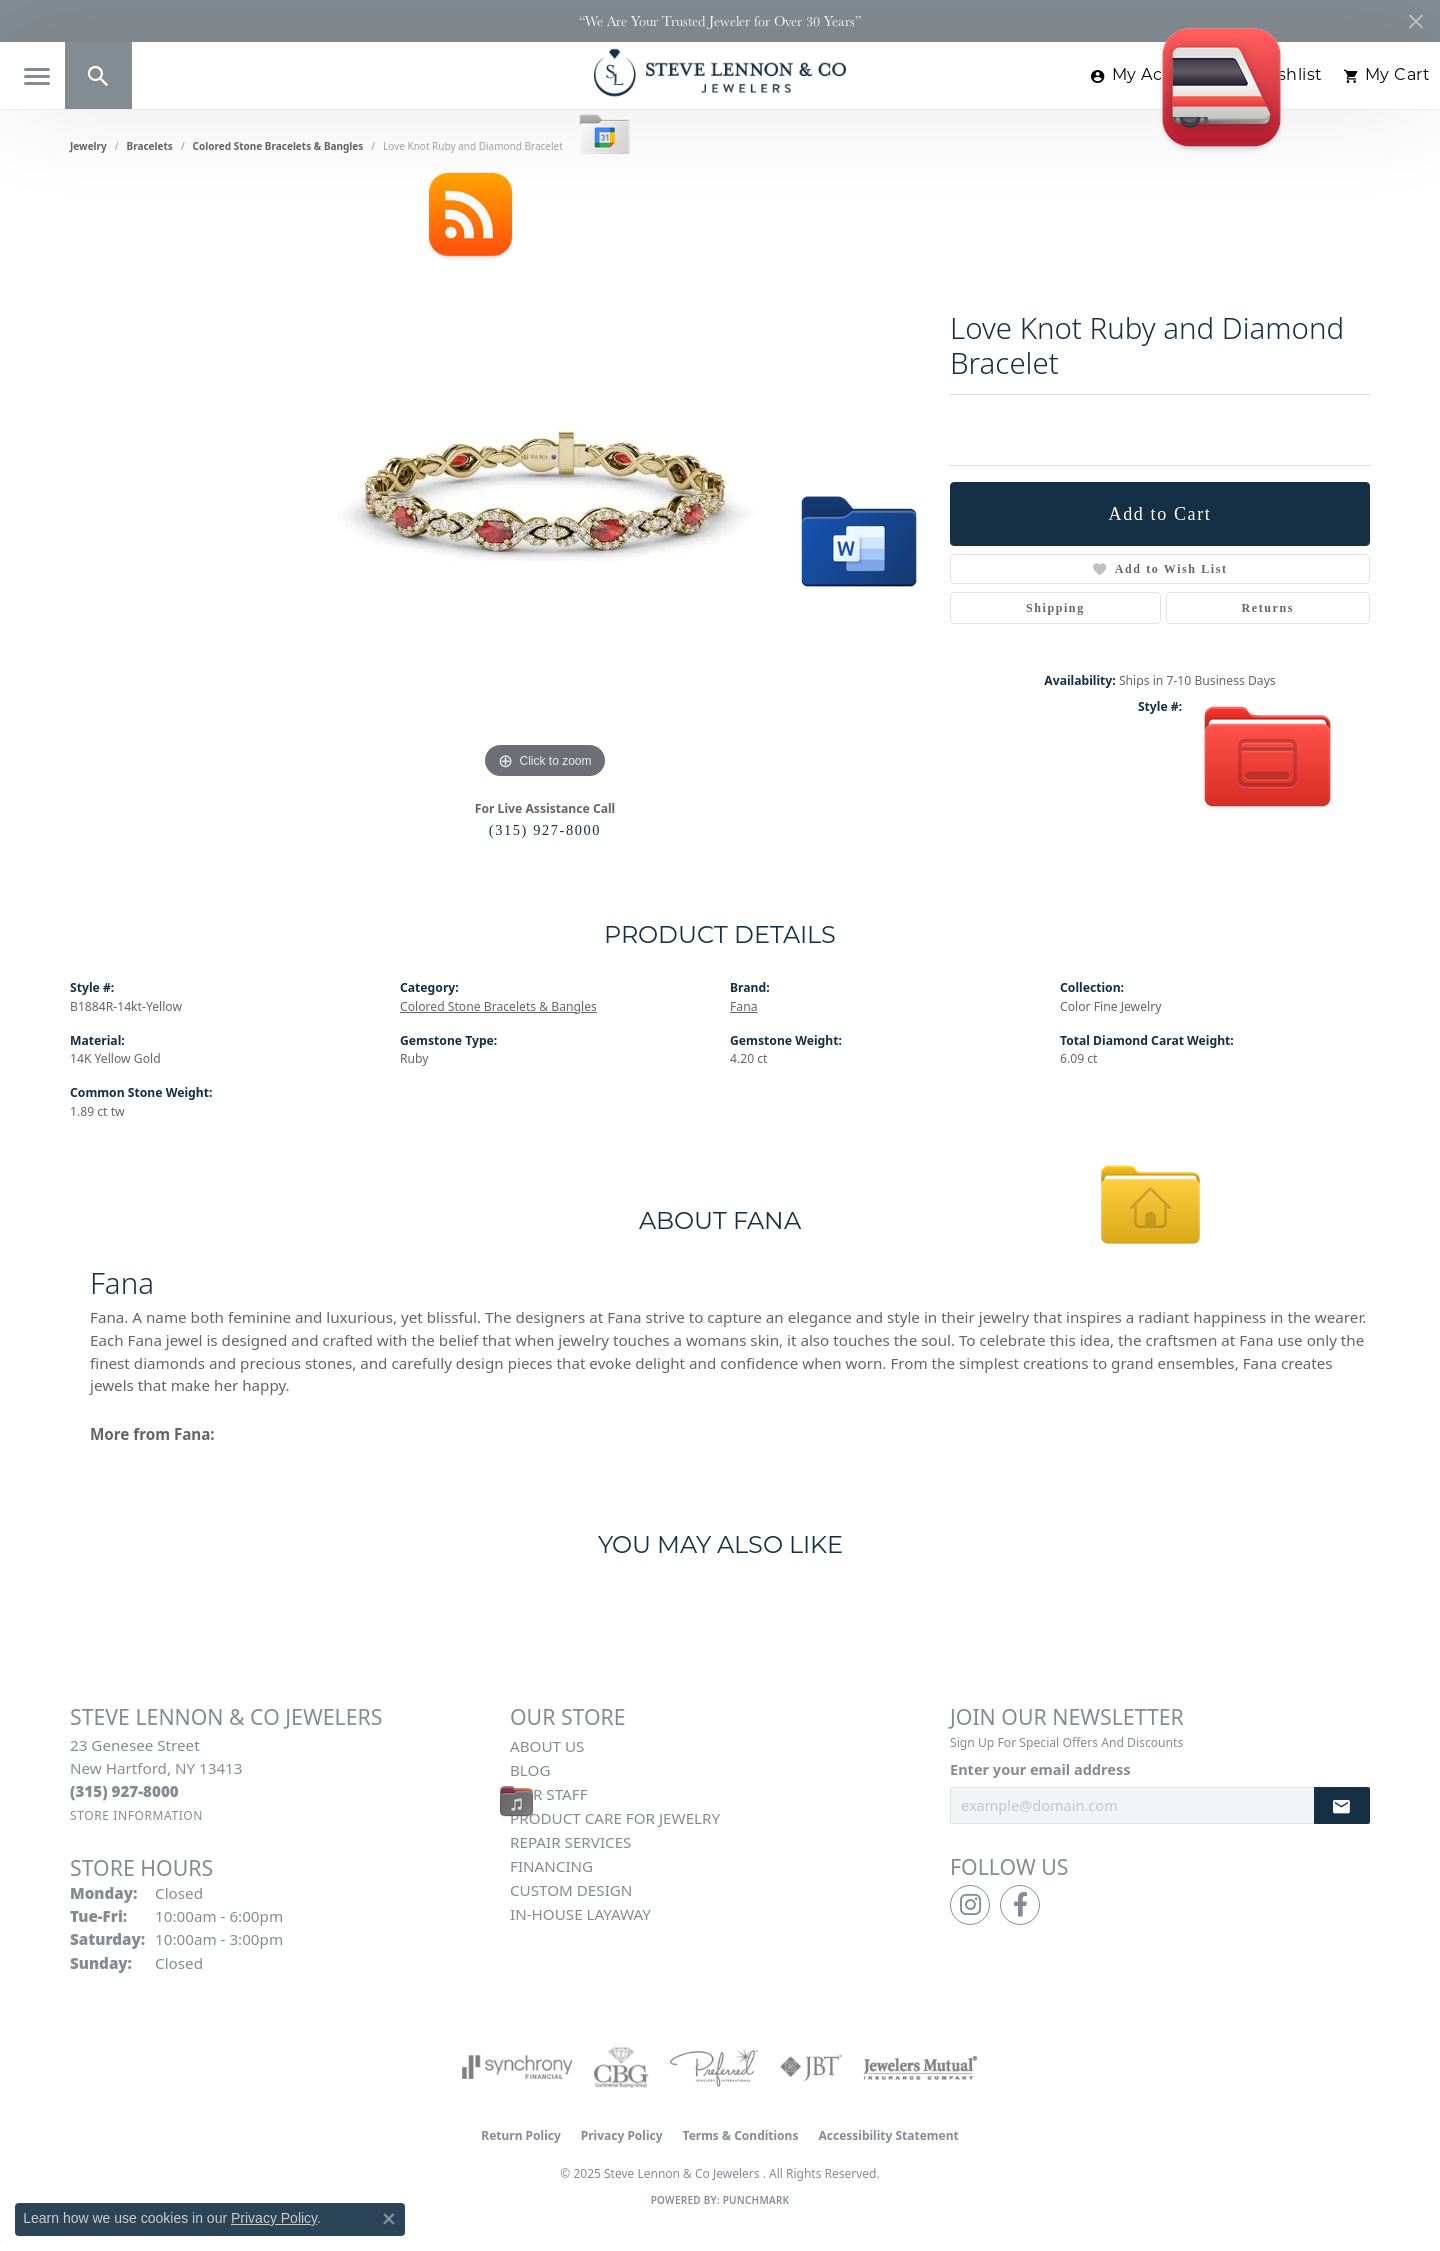  I want to click on open rss feed reader app, so click(470, 214).